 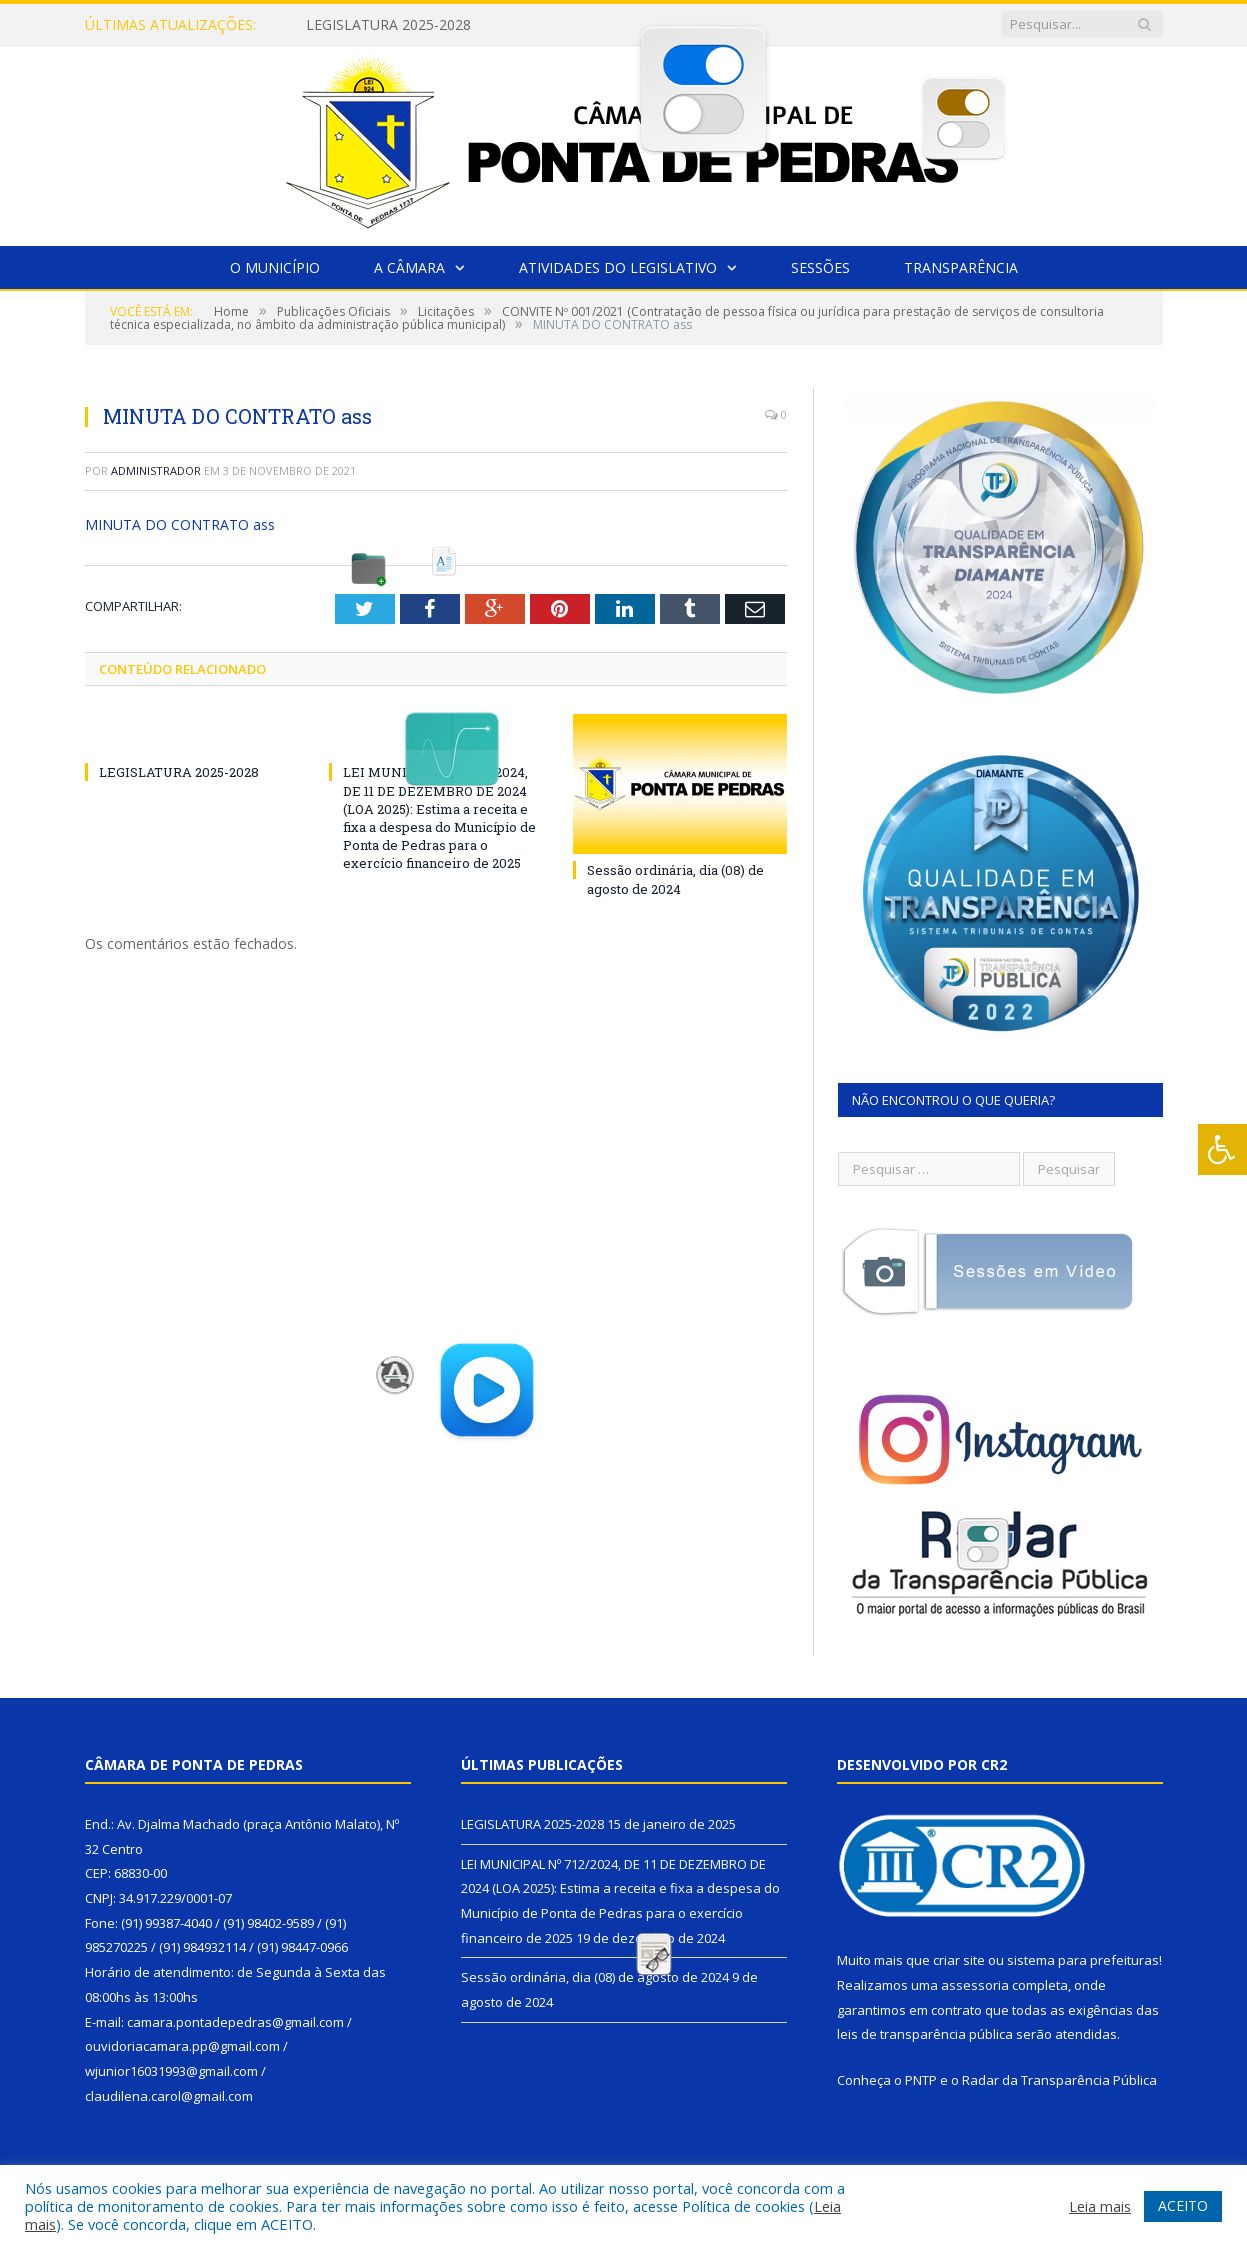 What do you see at coordinates (452, 749) in the screenshot?
I see `open GNOME Usage system monitor app` at bounding box center [452, 749].